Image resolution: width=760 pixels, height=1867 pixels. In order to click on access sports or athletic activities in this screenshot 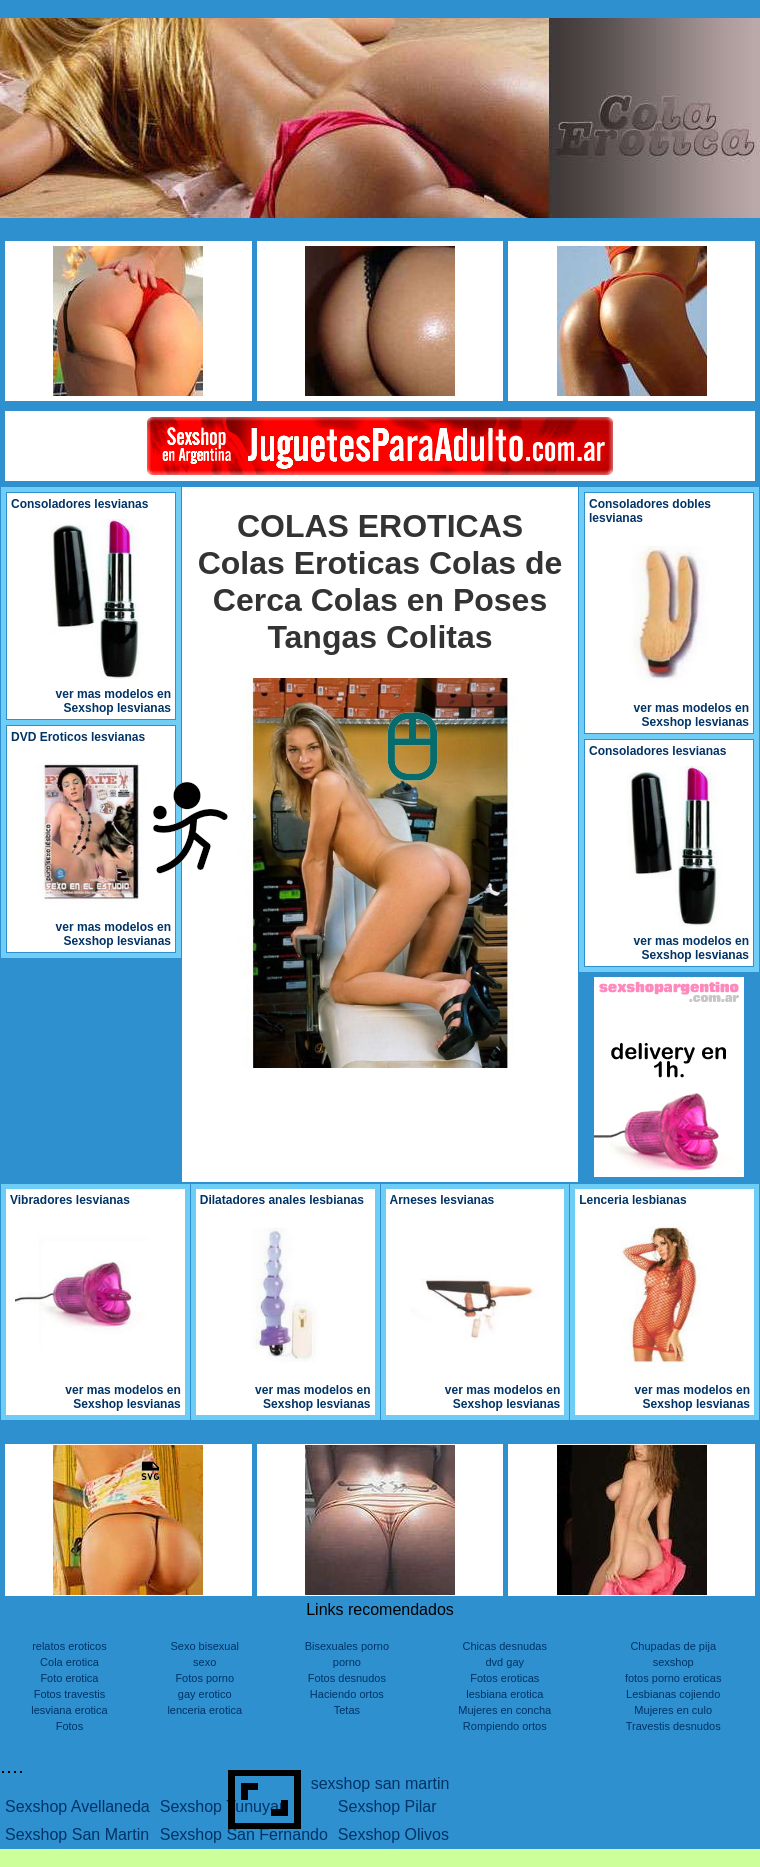, I will do `click(187, 826)`.